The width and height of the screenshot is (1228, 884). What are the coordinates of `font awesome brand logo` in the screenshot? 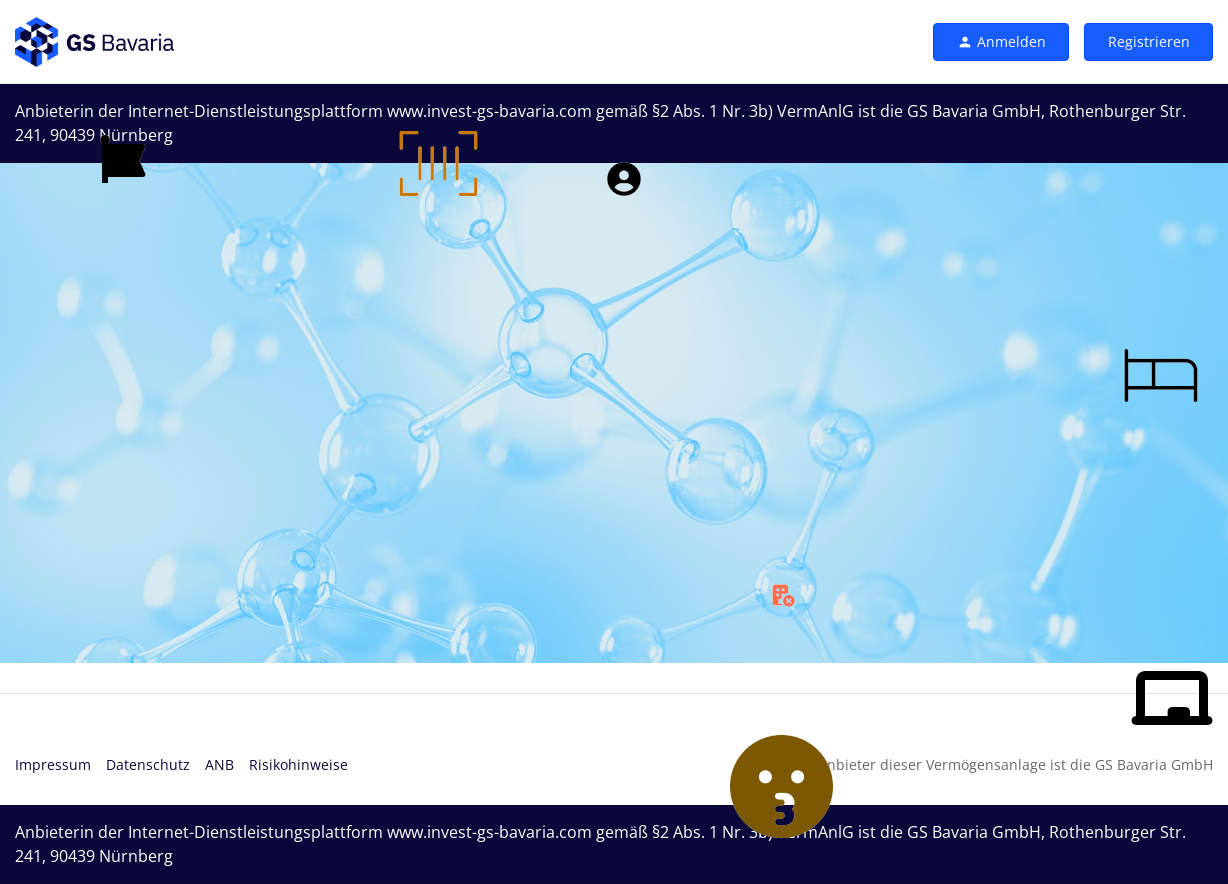 It's located at (123, 159).